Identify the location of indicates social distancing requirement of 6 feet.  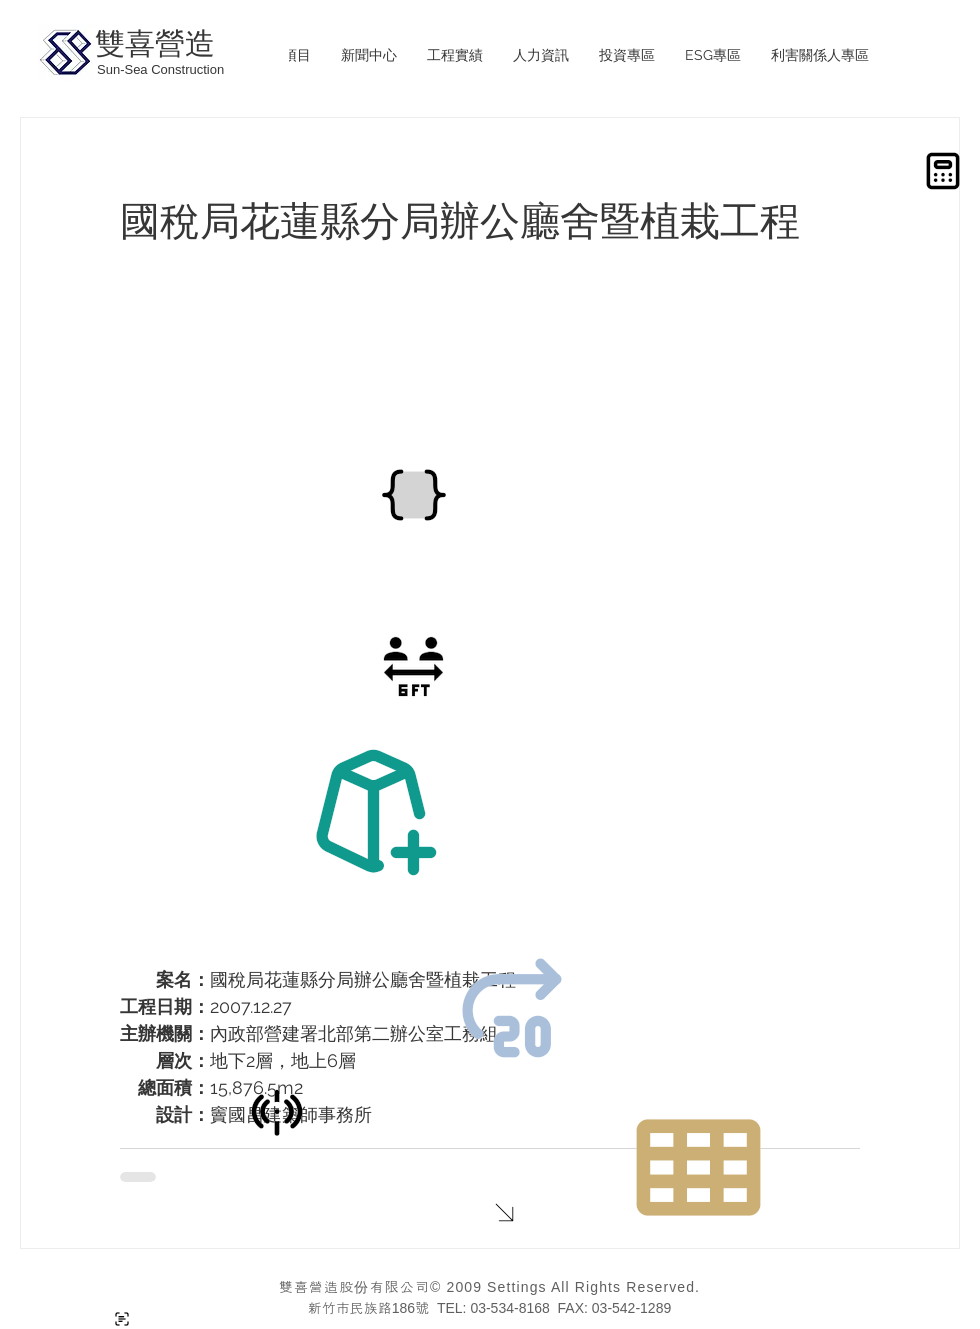
(413, 666).